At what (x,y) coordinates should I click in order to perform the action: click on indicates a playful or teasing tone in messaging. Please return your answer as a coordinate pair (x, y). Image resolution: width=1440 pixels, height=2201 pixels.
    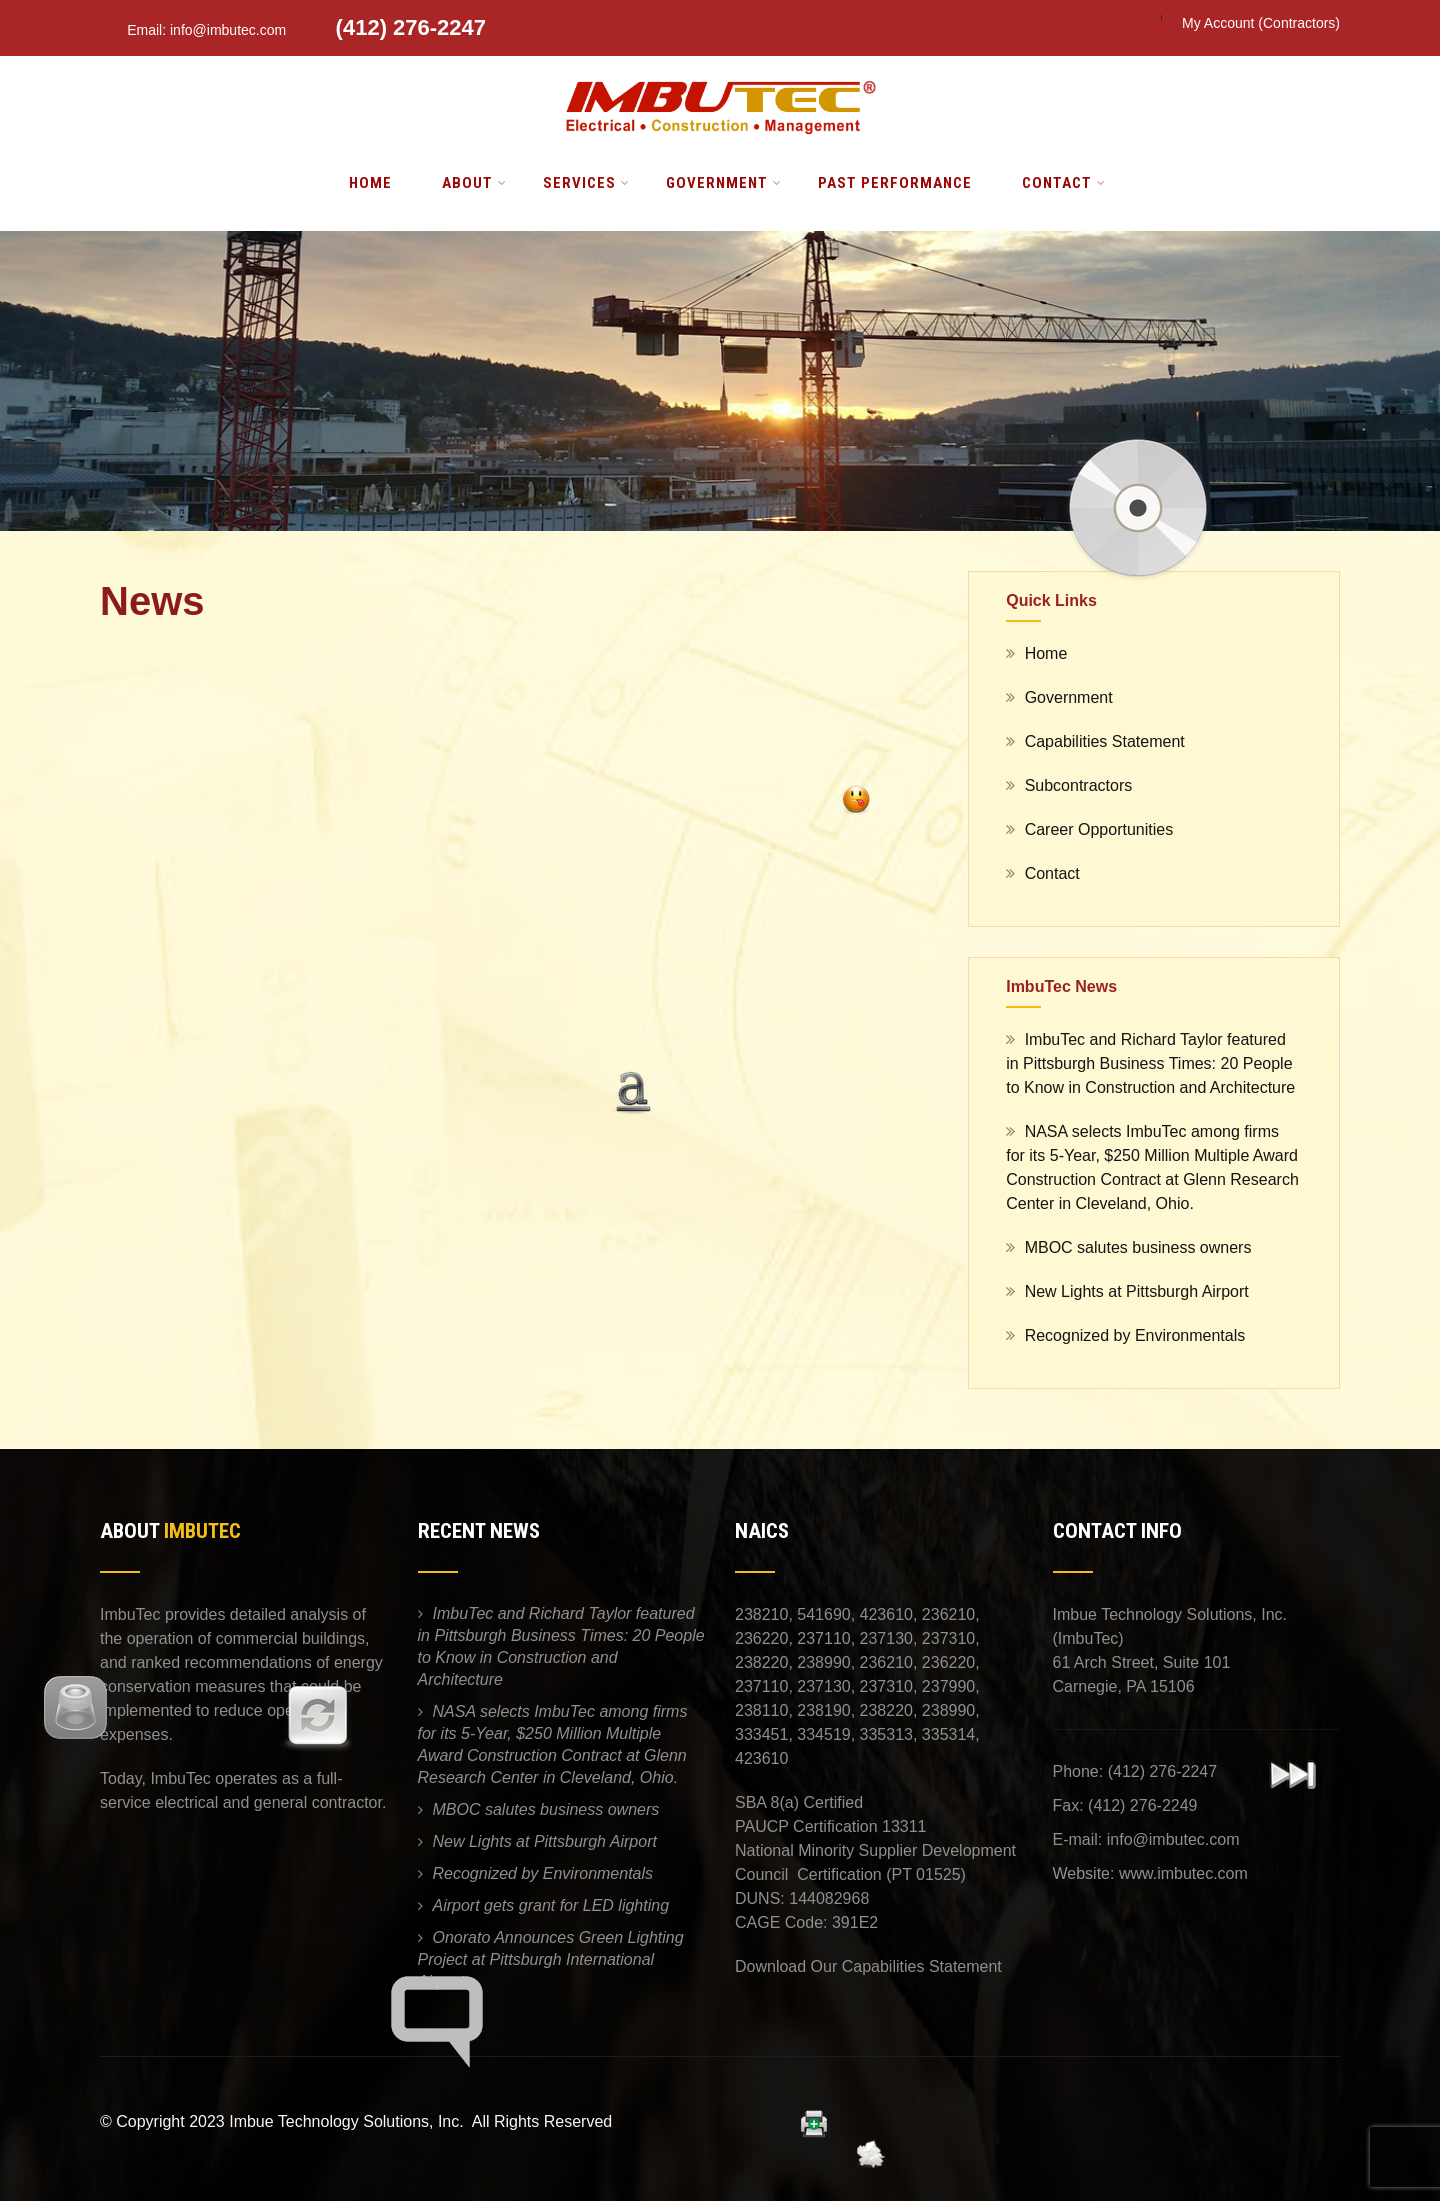
    Looking at the image, I should click on (856, 799).